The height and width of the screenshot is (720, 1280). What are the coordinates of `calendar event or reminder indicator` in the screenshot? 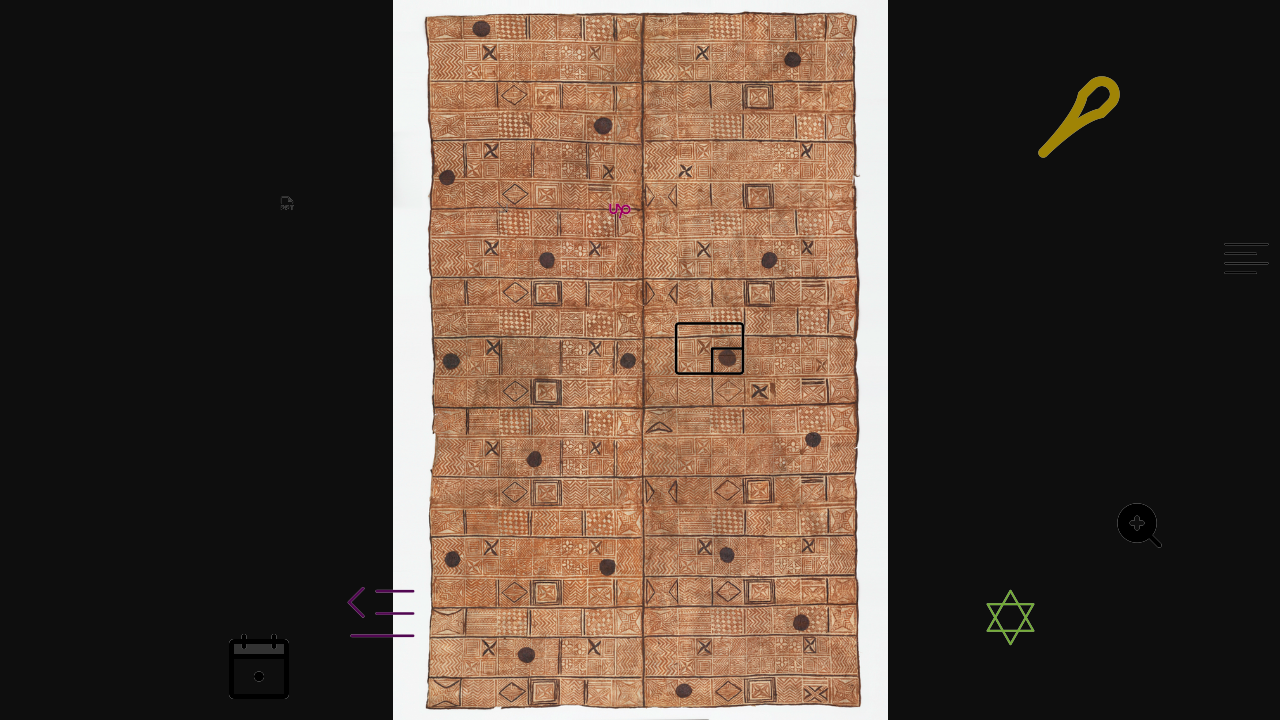 It's located at (259, 669).